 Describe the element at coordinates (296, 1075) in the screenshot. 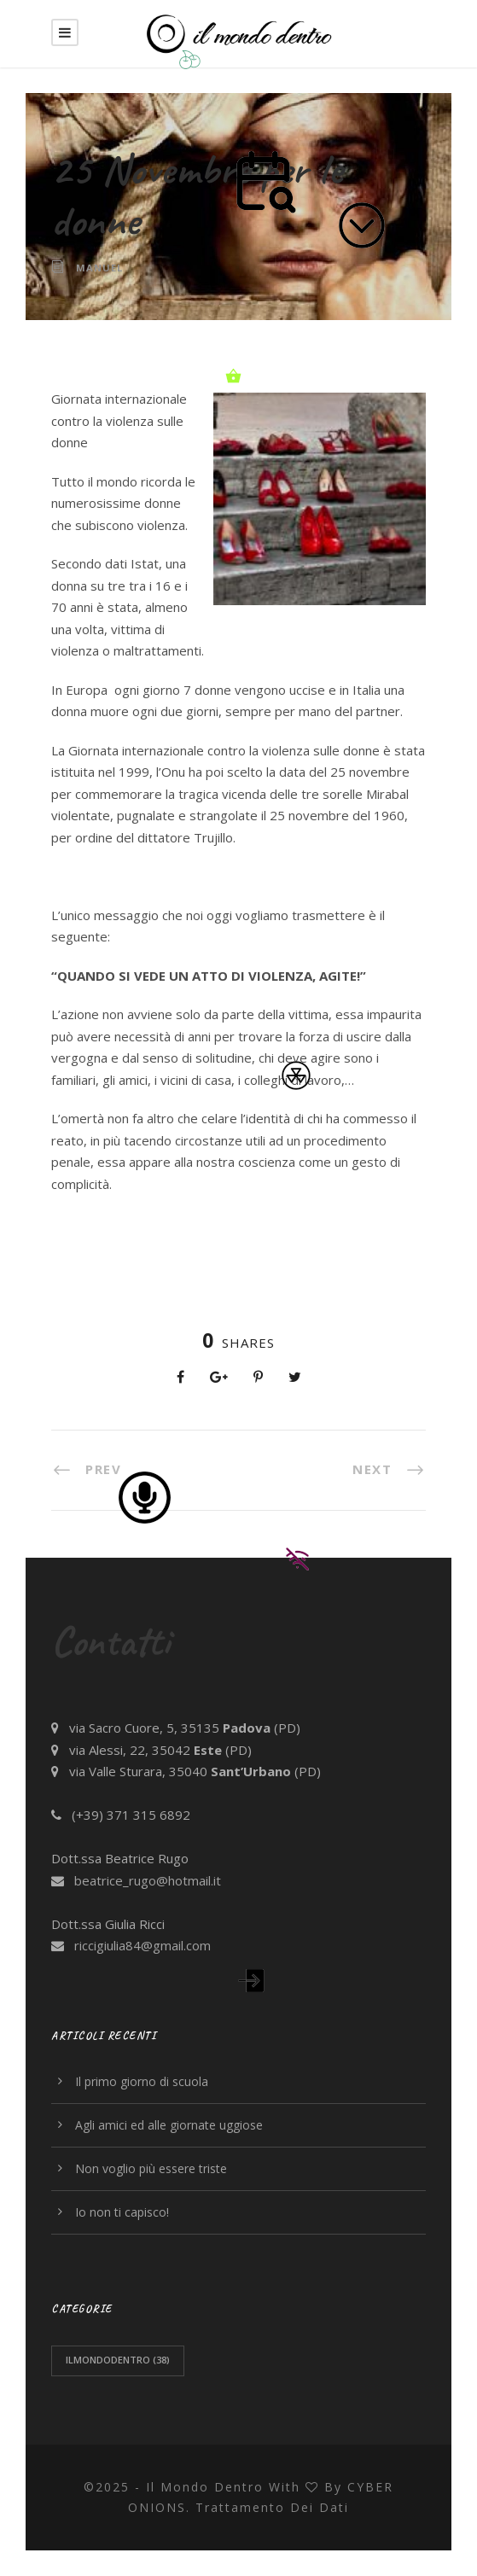

I see `fallout shelter location indicator` at that location.